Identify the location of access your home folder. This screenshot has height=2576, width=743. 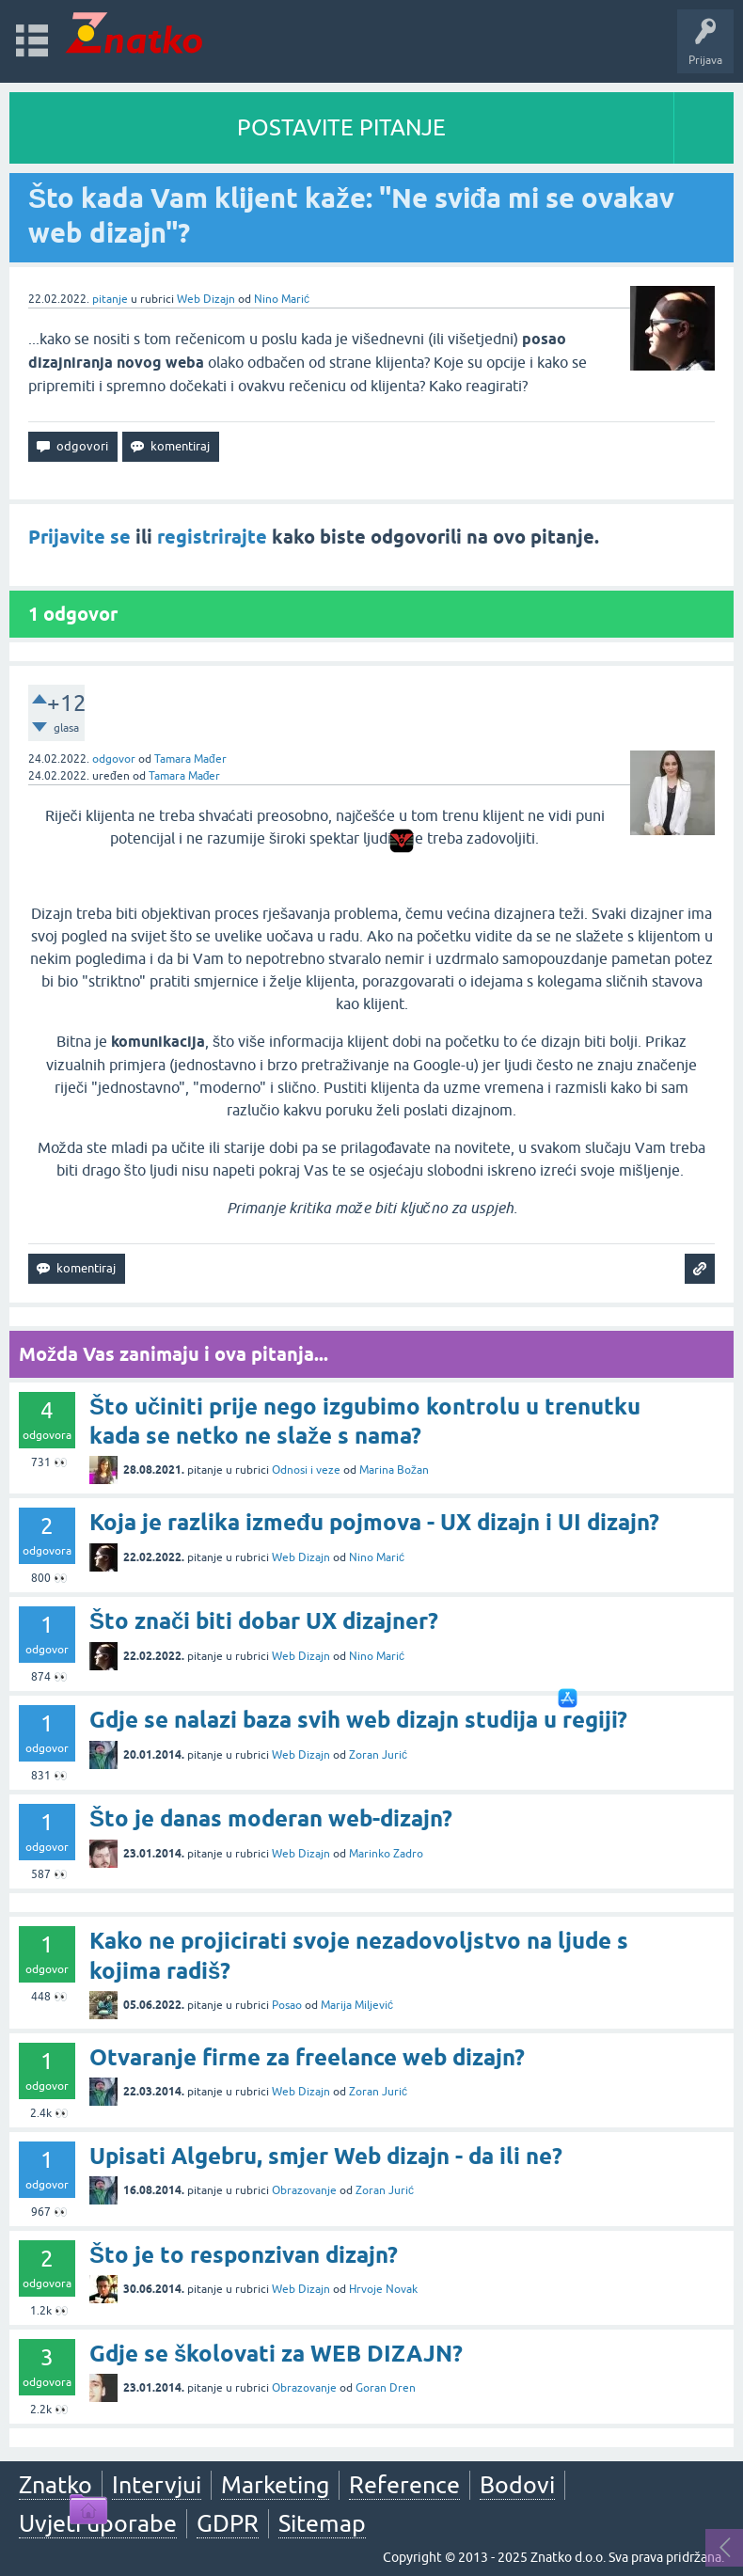
(88, 2509).